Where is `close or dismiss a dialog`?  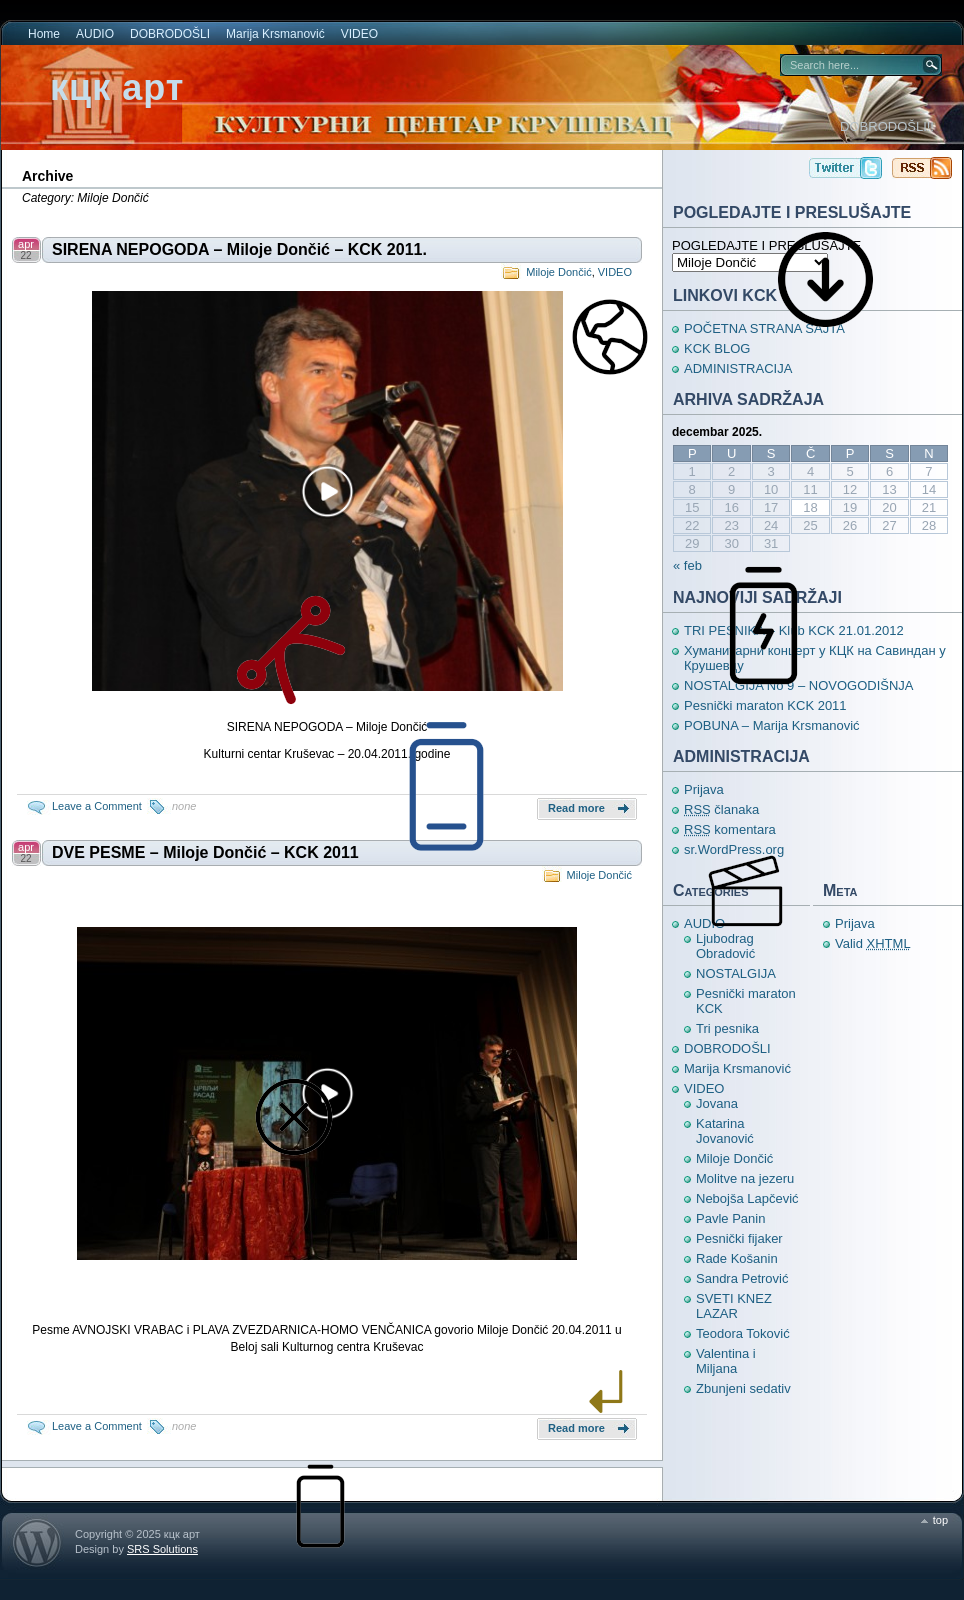
close or dismiss a dialog is located at coordinates (294, 1117).